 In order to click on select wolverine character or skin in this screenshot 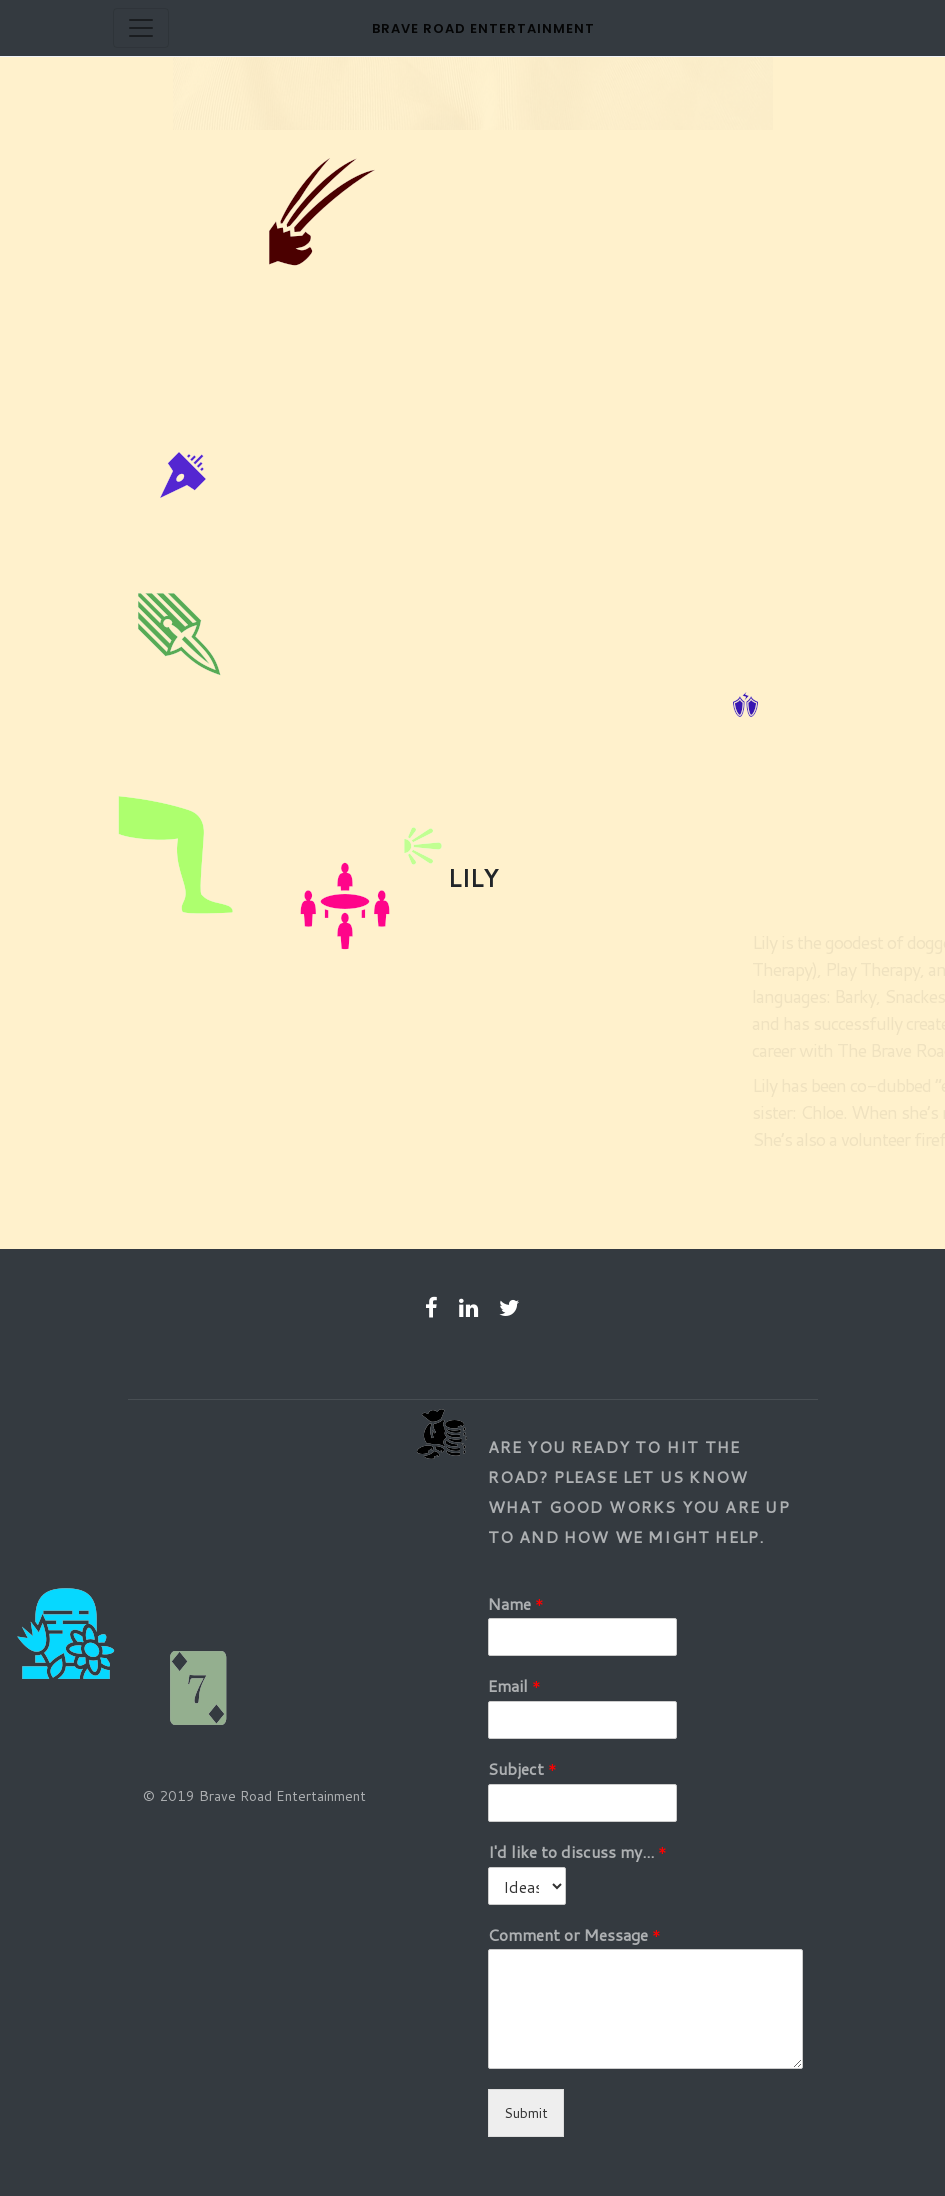, I will do `click(324, 210)`.